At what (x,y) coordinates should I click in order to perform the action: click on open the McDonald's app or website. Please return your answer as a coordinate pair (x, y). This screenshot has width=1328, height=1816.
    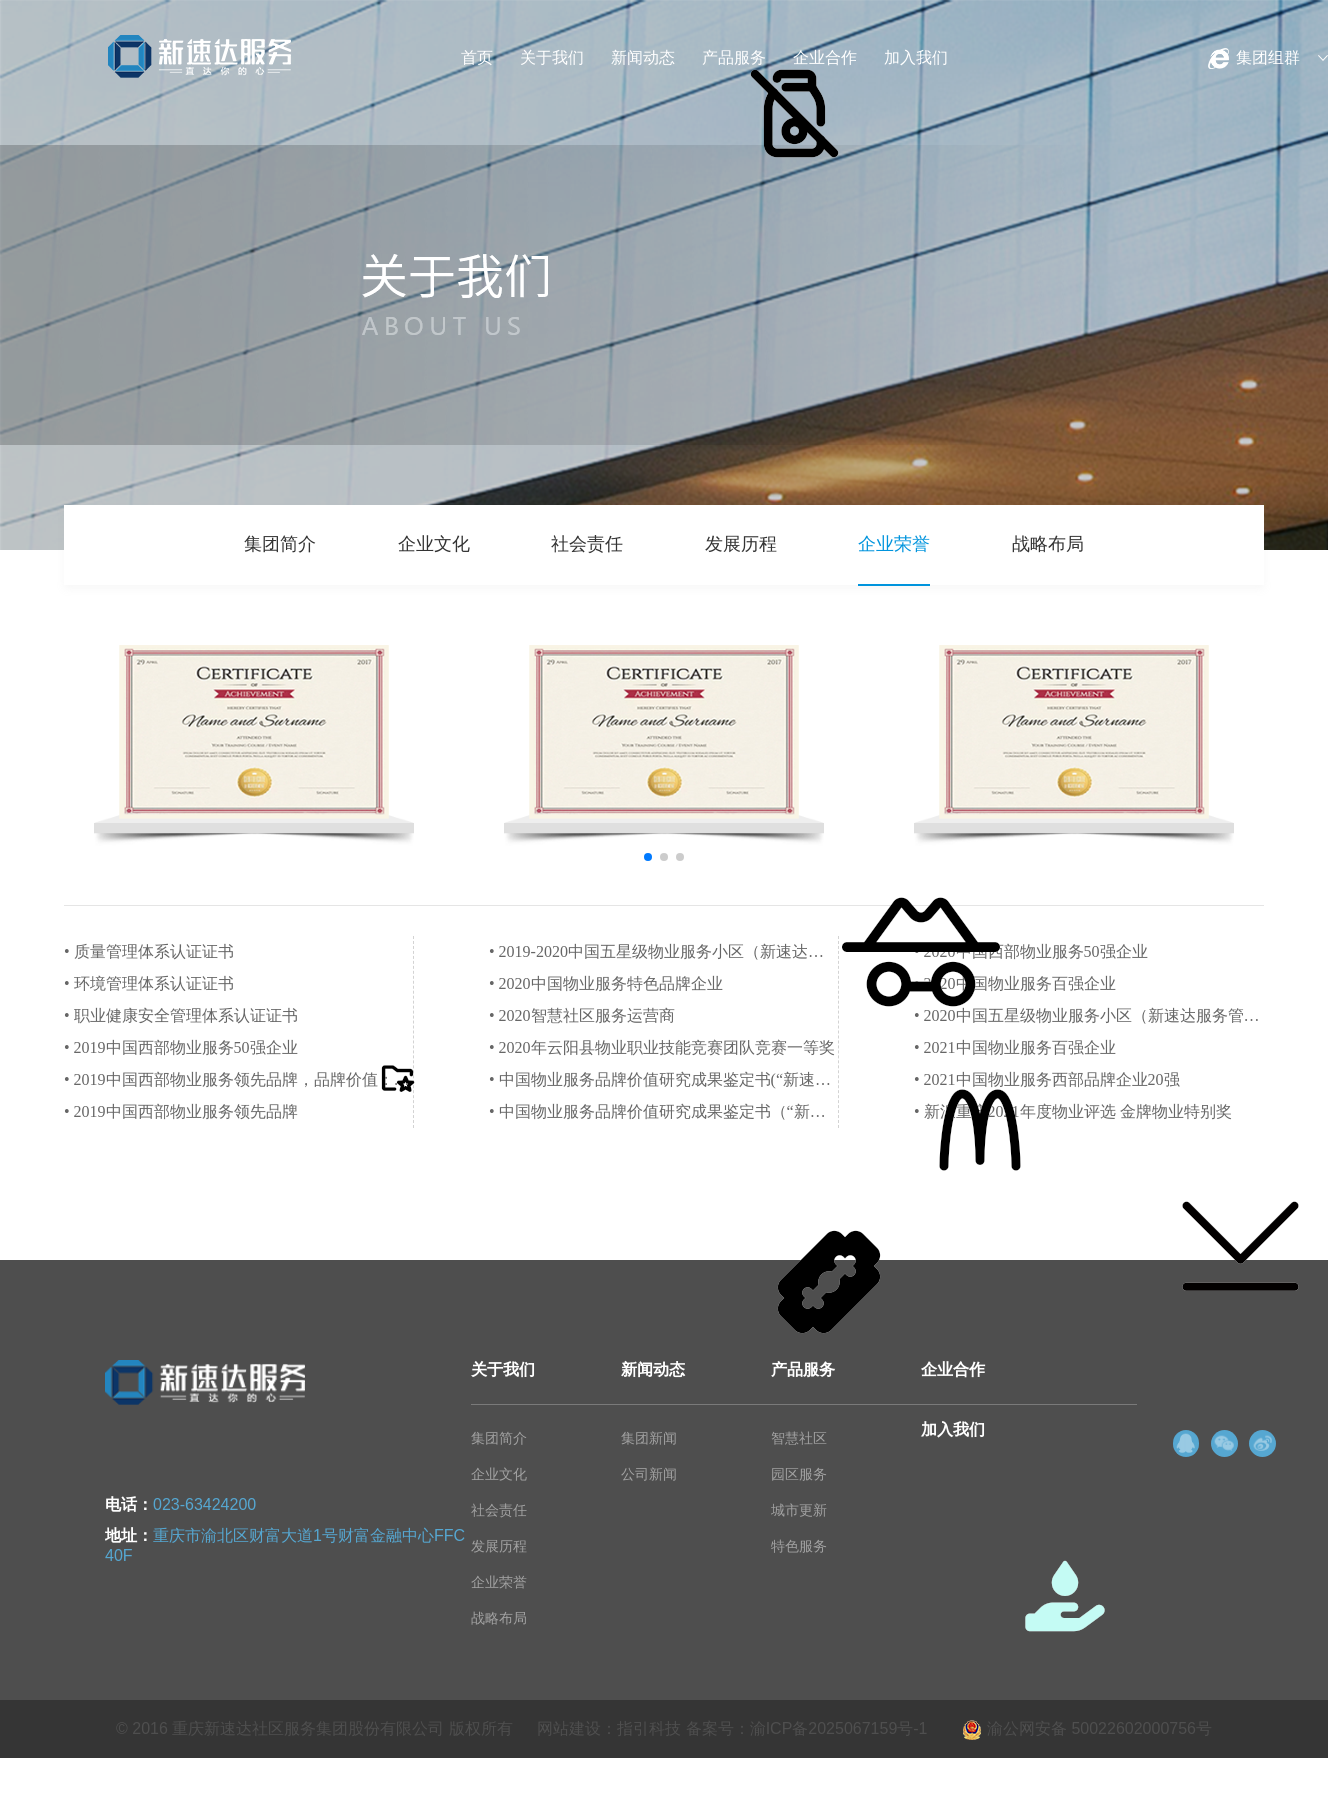
    Looking at the image, I should click on (980, 1130).